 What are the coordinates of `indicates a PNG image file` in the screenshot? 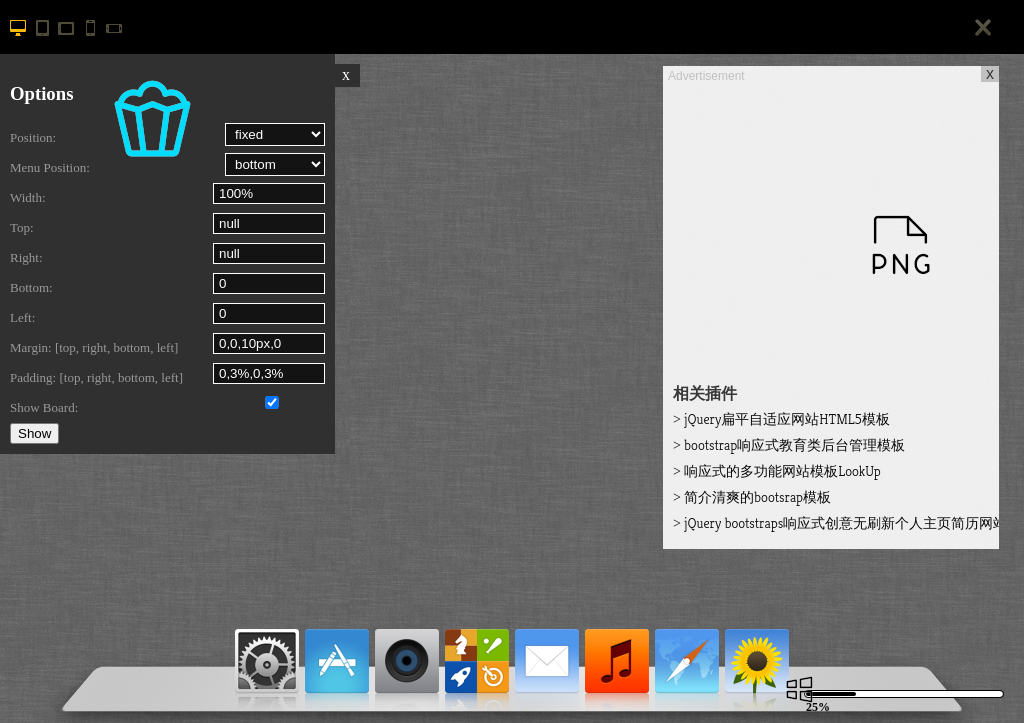 It's located at (900, 247).